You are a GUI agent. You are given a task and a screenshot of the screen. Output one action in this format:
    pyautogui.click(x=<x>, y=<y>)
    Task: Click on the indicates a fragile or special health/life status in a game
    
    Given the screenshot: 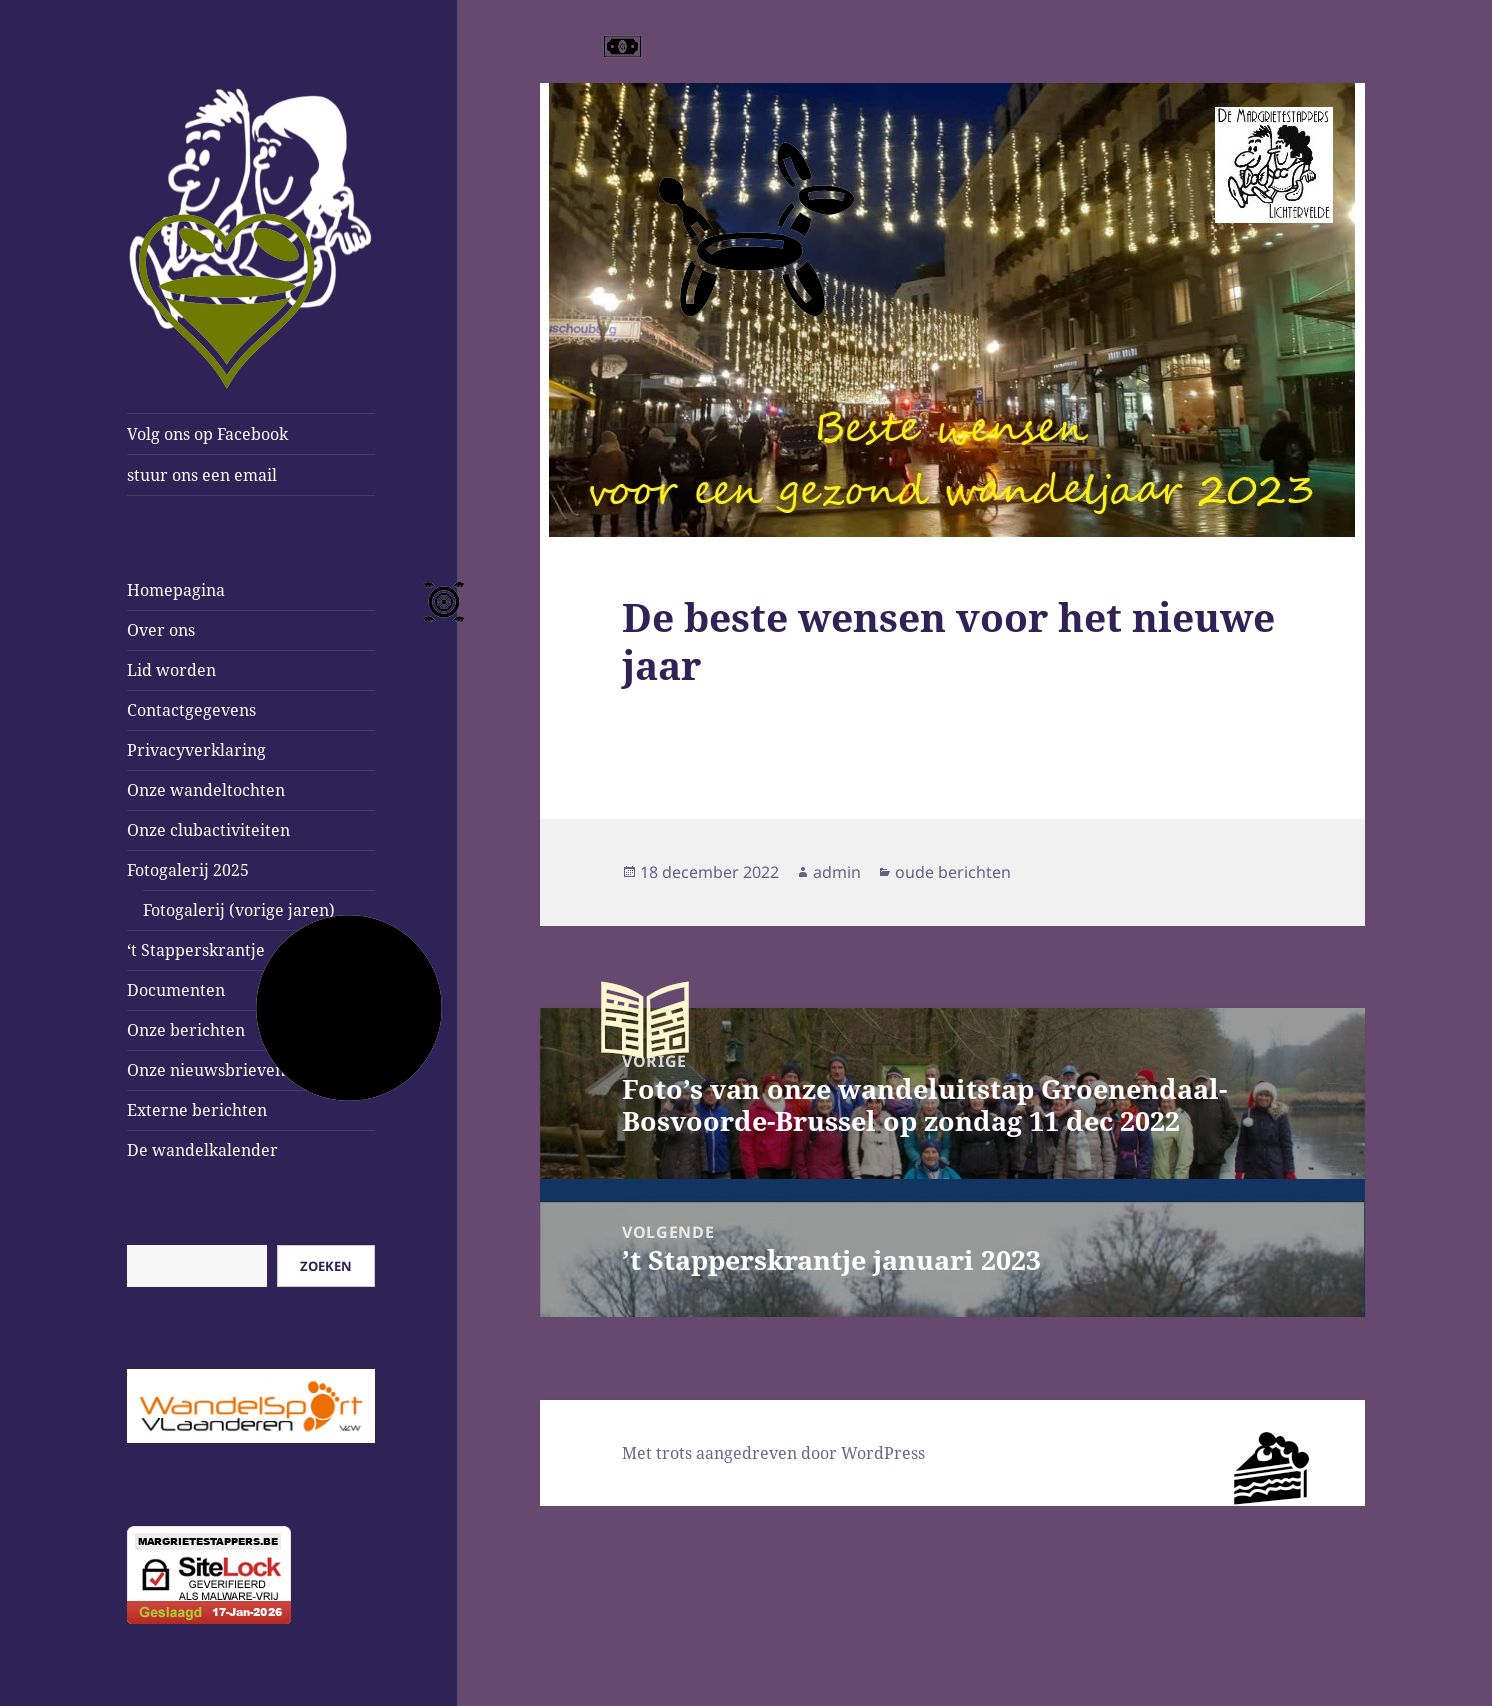 What is the action you would take?
    pyautogui.click(x=225, y=300)
    